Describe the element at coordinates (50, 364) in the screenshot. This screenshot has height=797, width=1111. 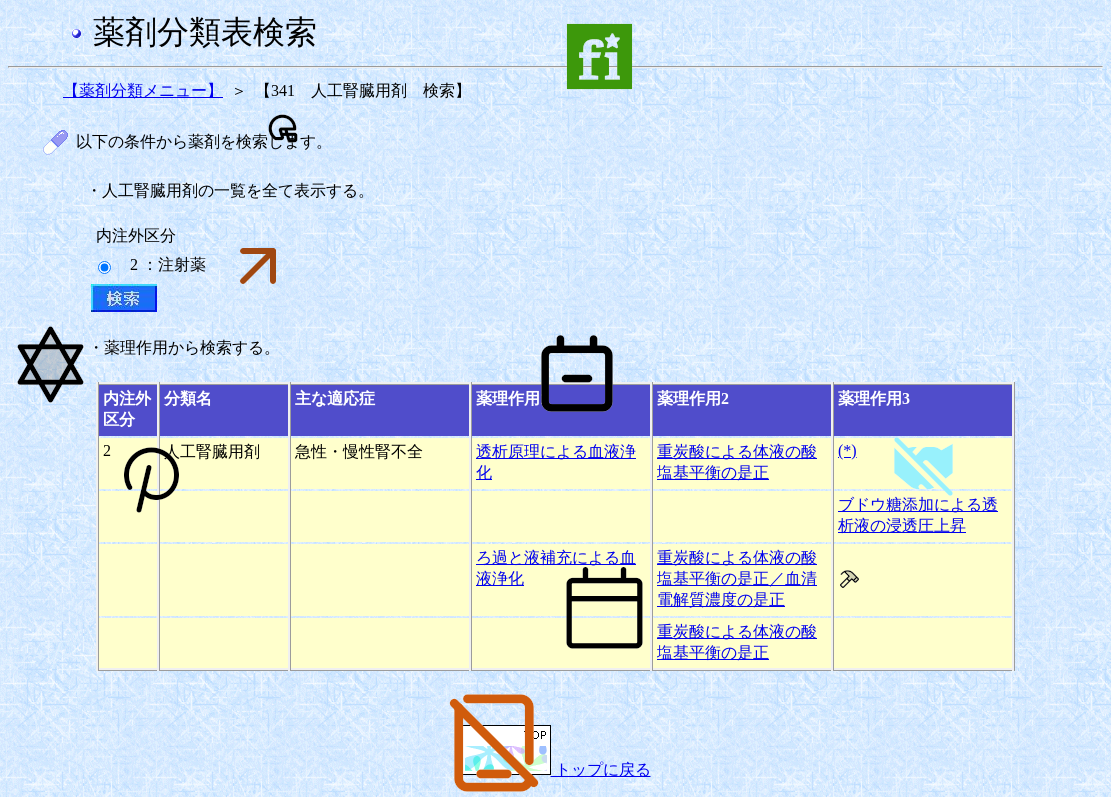
I see `indicates jewish or hebrew-related content` at that location.